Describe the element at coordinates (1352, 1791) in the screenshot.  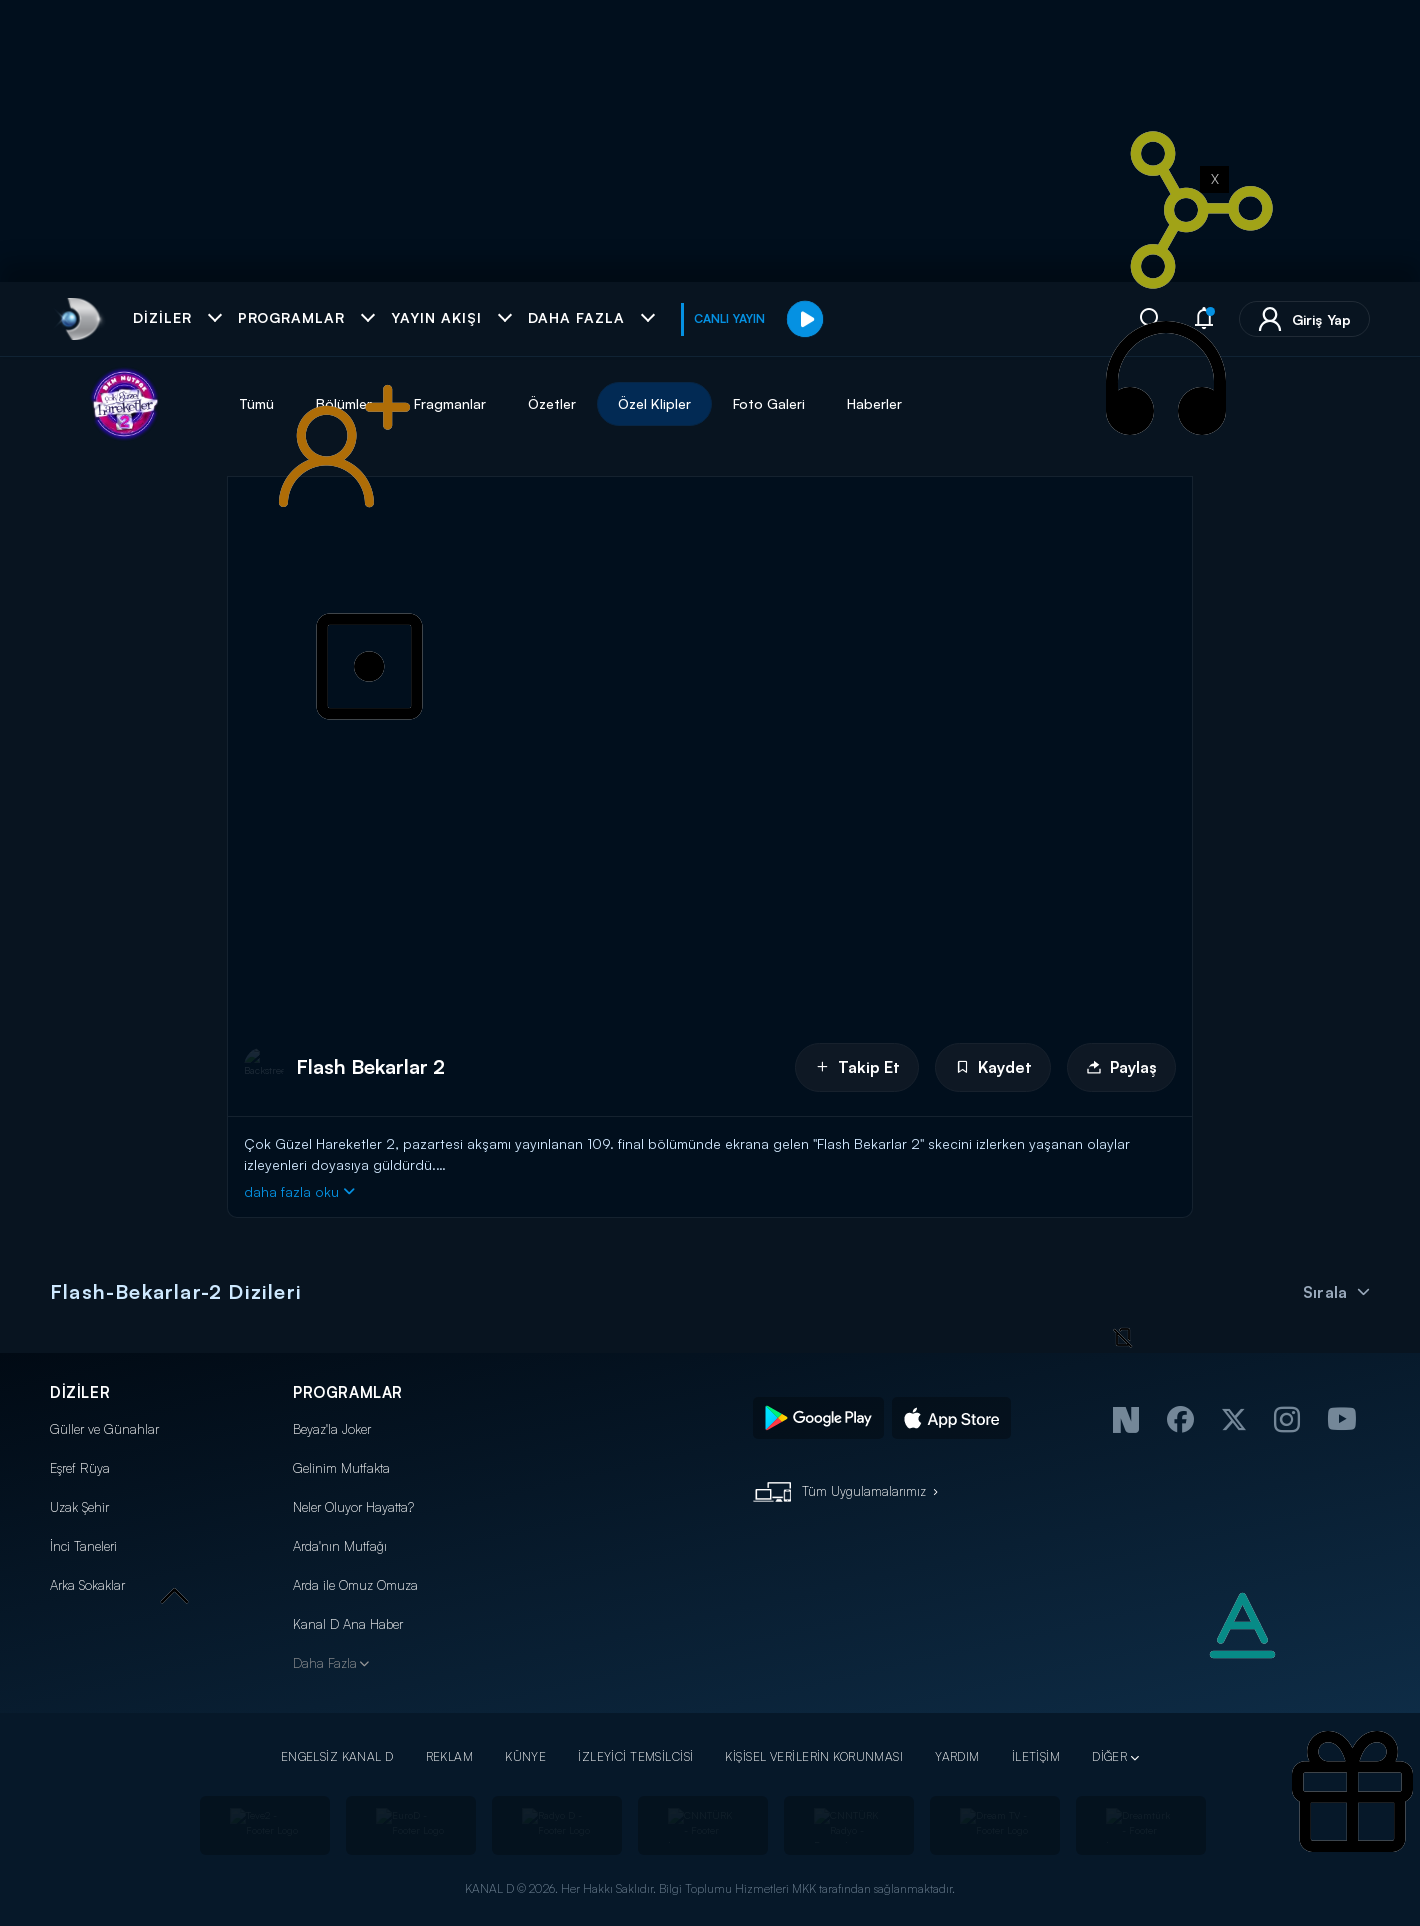
I see `view or redeem a gift` at that location.